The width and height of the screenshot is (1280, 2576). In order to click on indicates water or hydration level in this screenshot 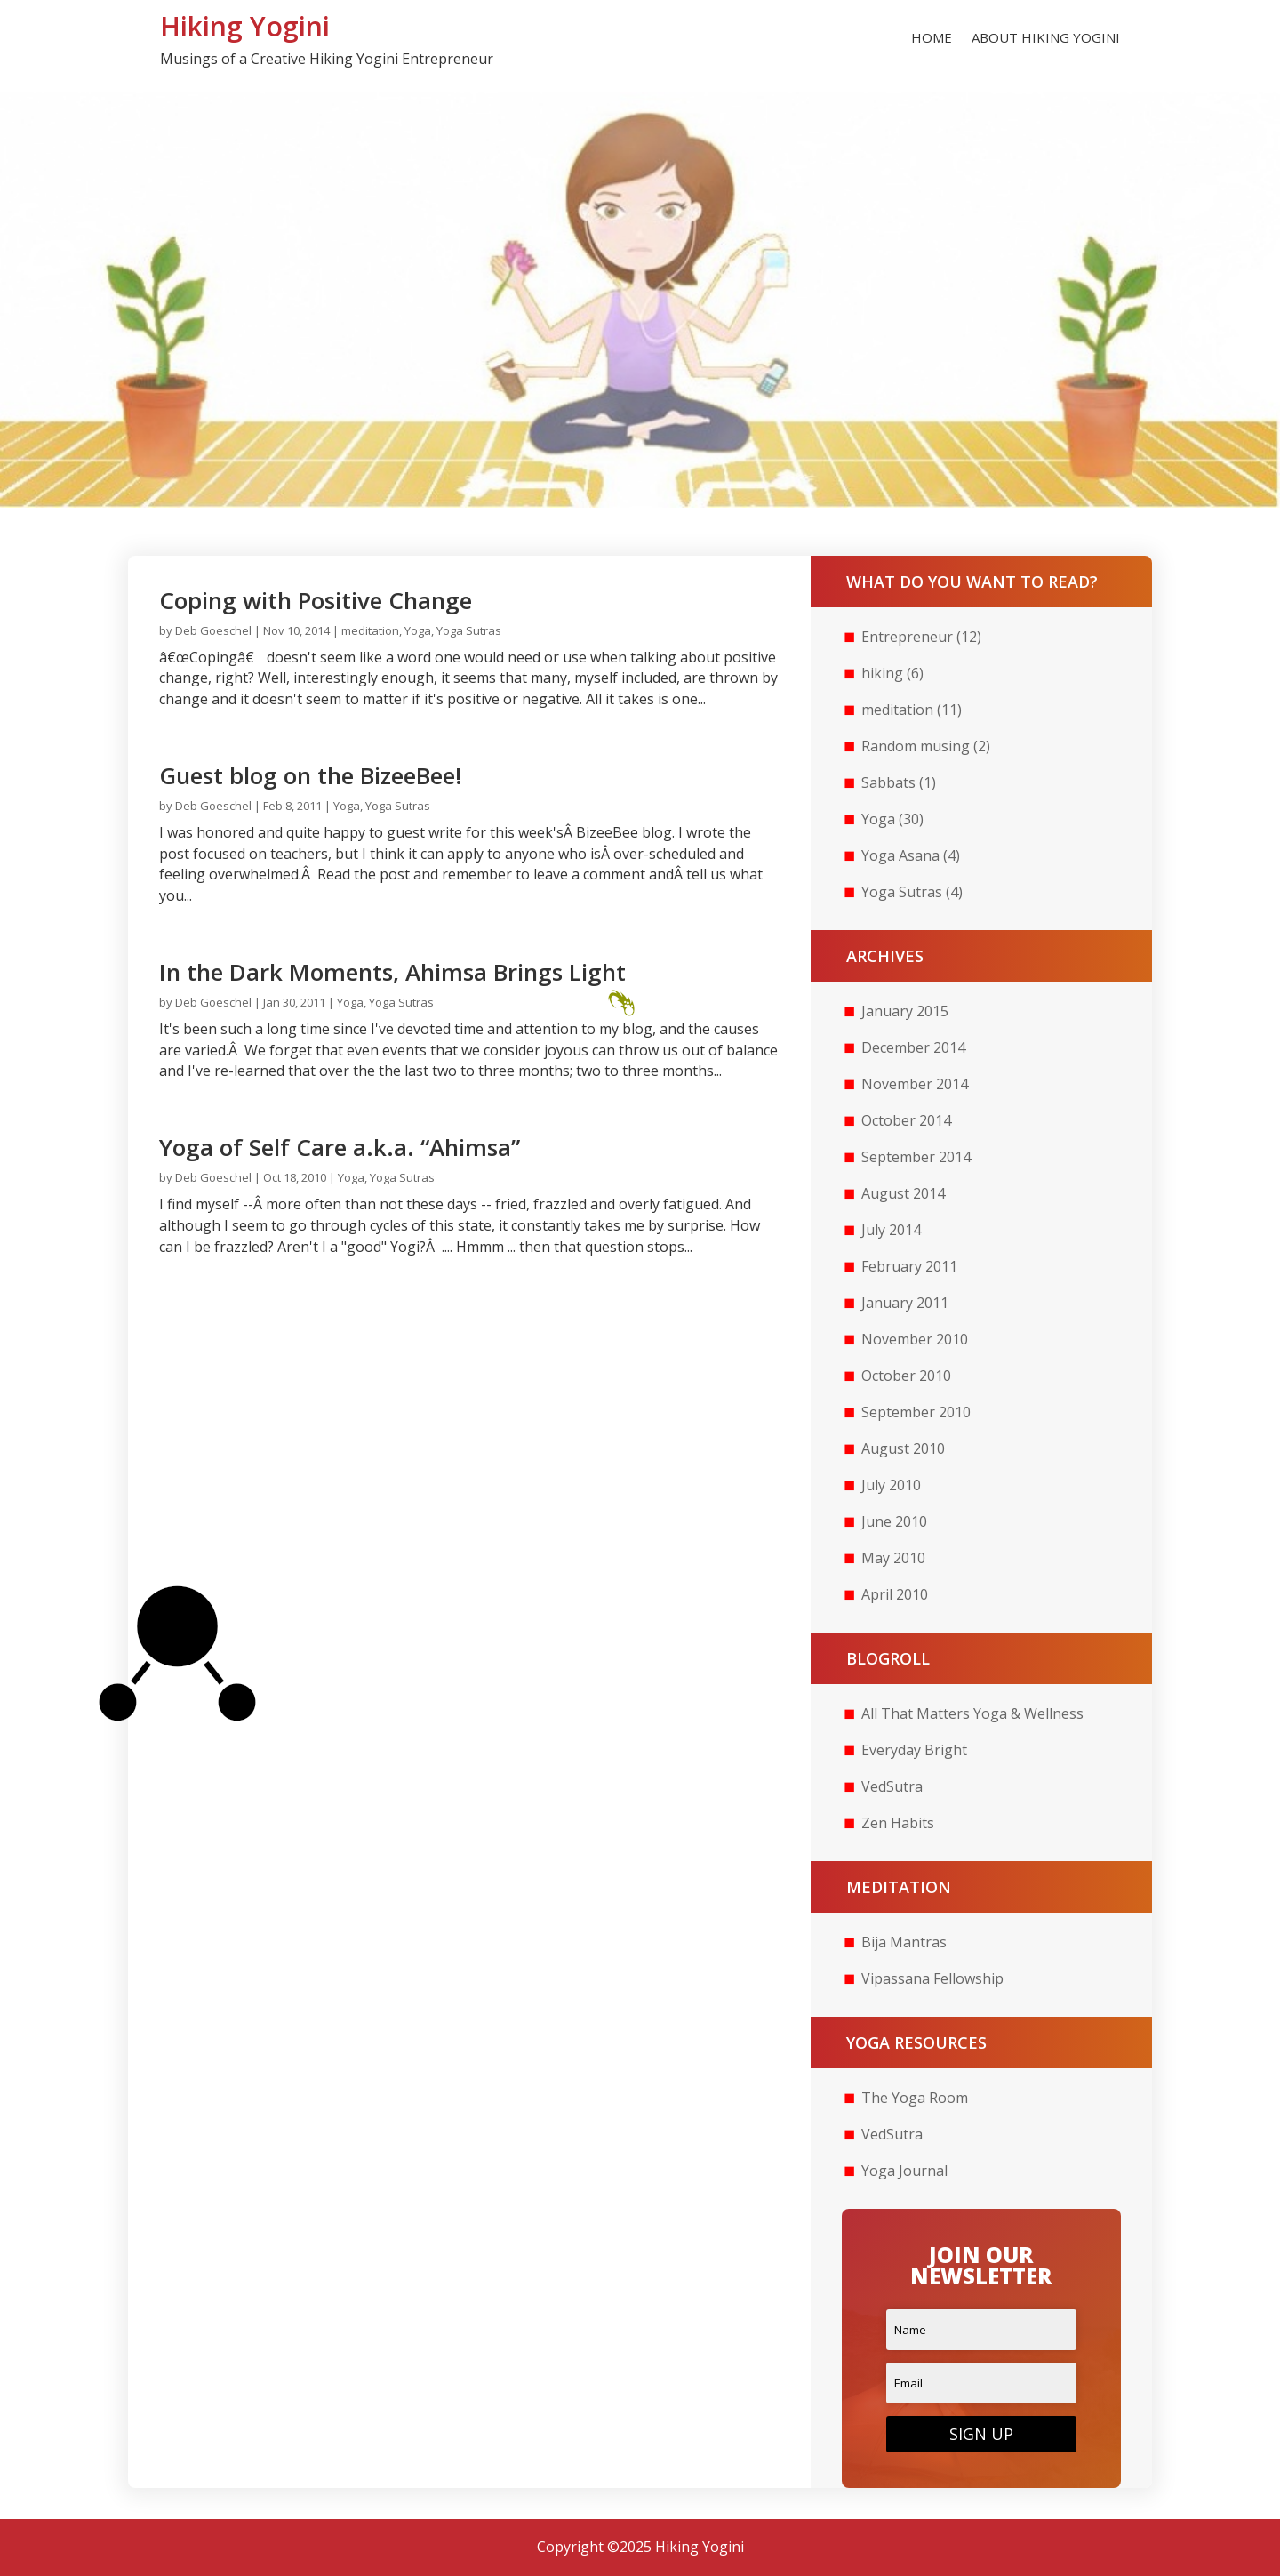, I will do `click(177, 1653)`.